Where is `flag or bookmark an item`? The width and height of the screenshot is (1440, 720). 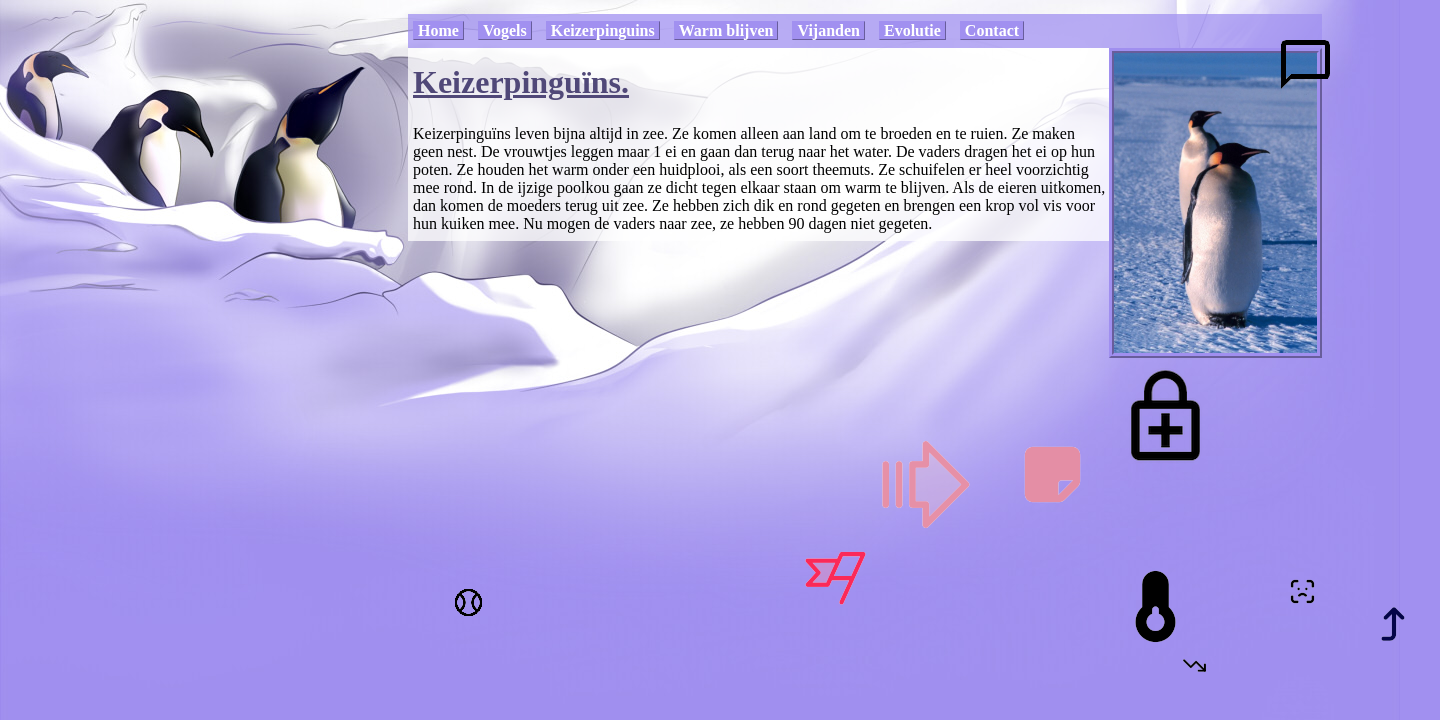 flag or bookmark an item is located at coordinates (835, 576).